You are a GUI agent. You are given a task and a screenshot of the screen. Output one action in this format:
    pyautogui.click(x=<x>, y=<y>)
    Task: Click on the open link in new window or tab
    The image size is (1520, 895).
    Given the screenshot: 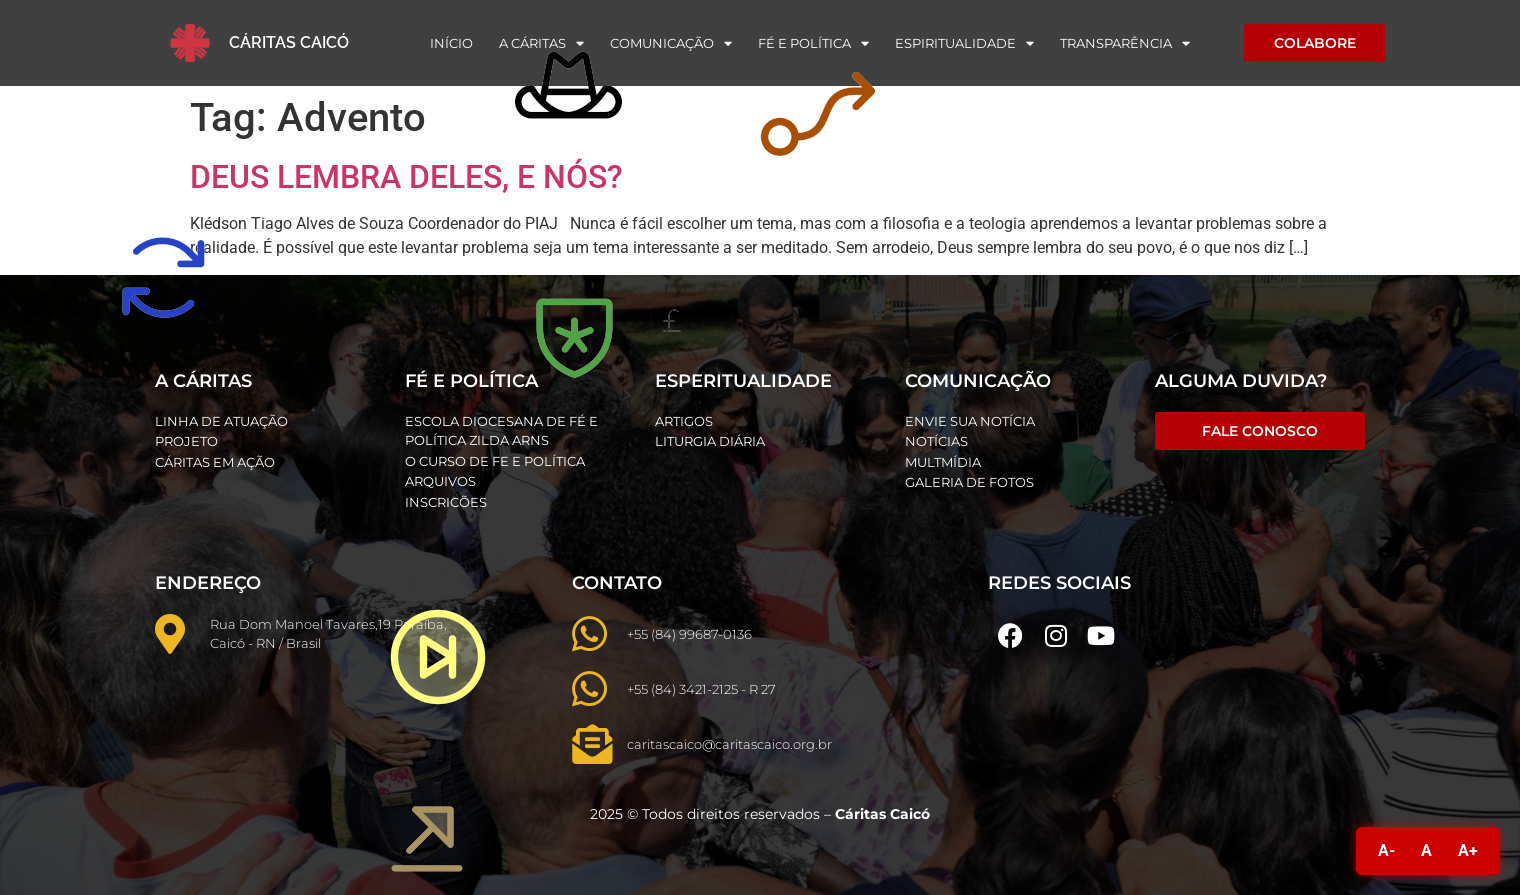 What is the action you would take?
    pyautogui.click(x=427, y=836)
    